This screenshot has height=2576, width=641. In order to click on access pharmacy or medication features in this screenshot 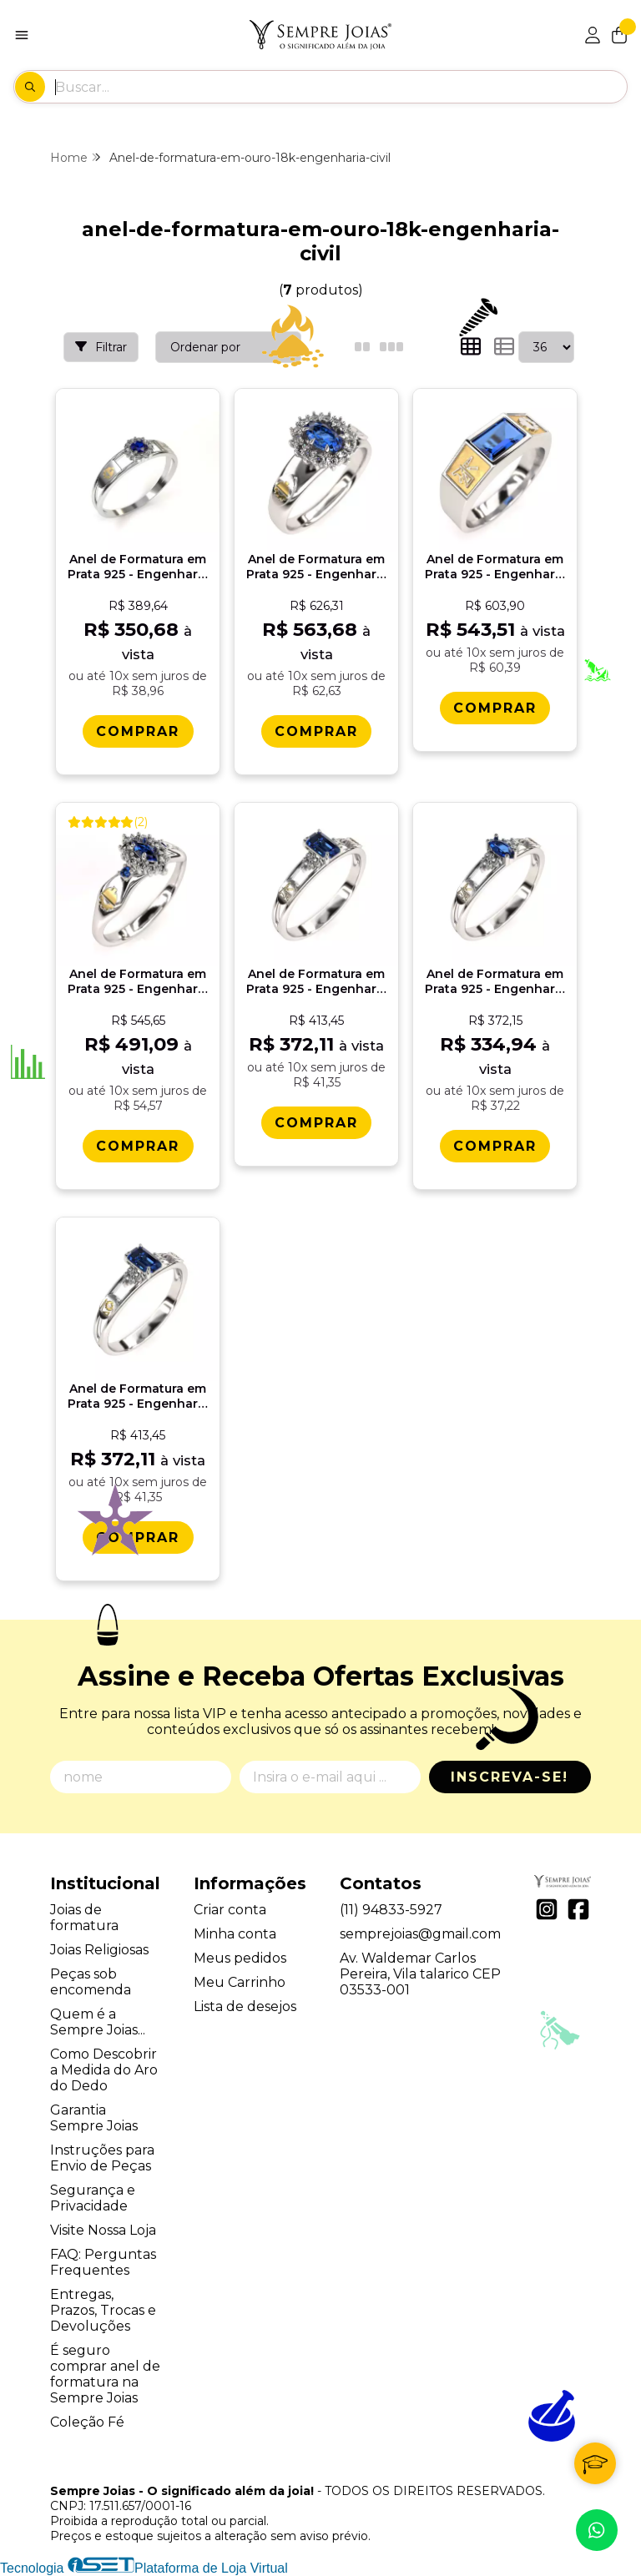, I will do `click(552, 2416)`.